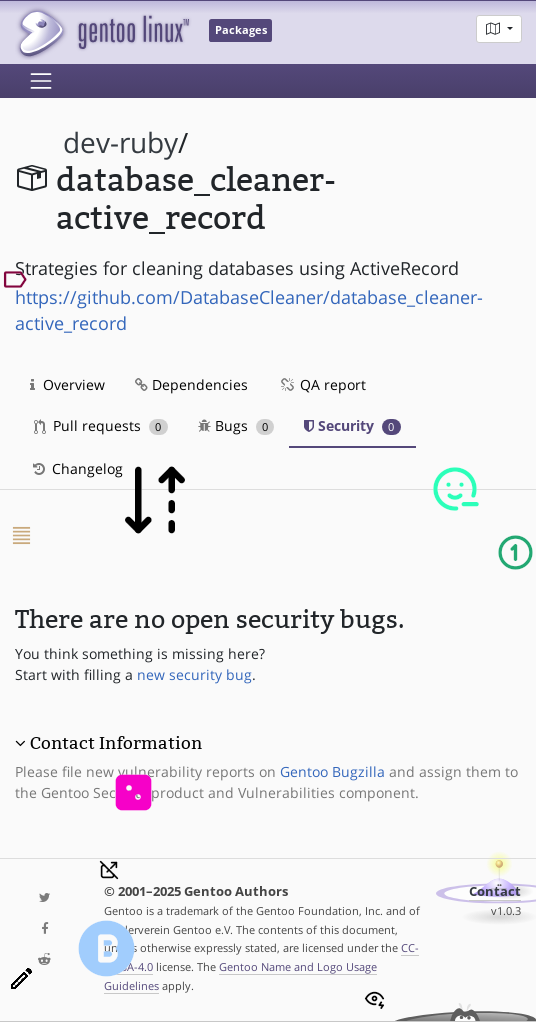  What do you see at coordinates (374, 998) in the screenshot?
I see `quick view or flash preview` at bounding box center [374, 998].